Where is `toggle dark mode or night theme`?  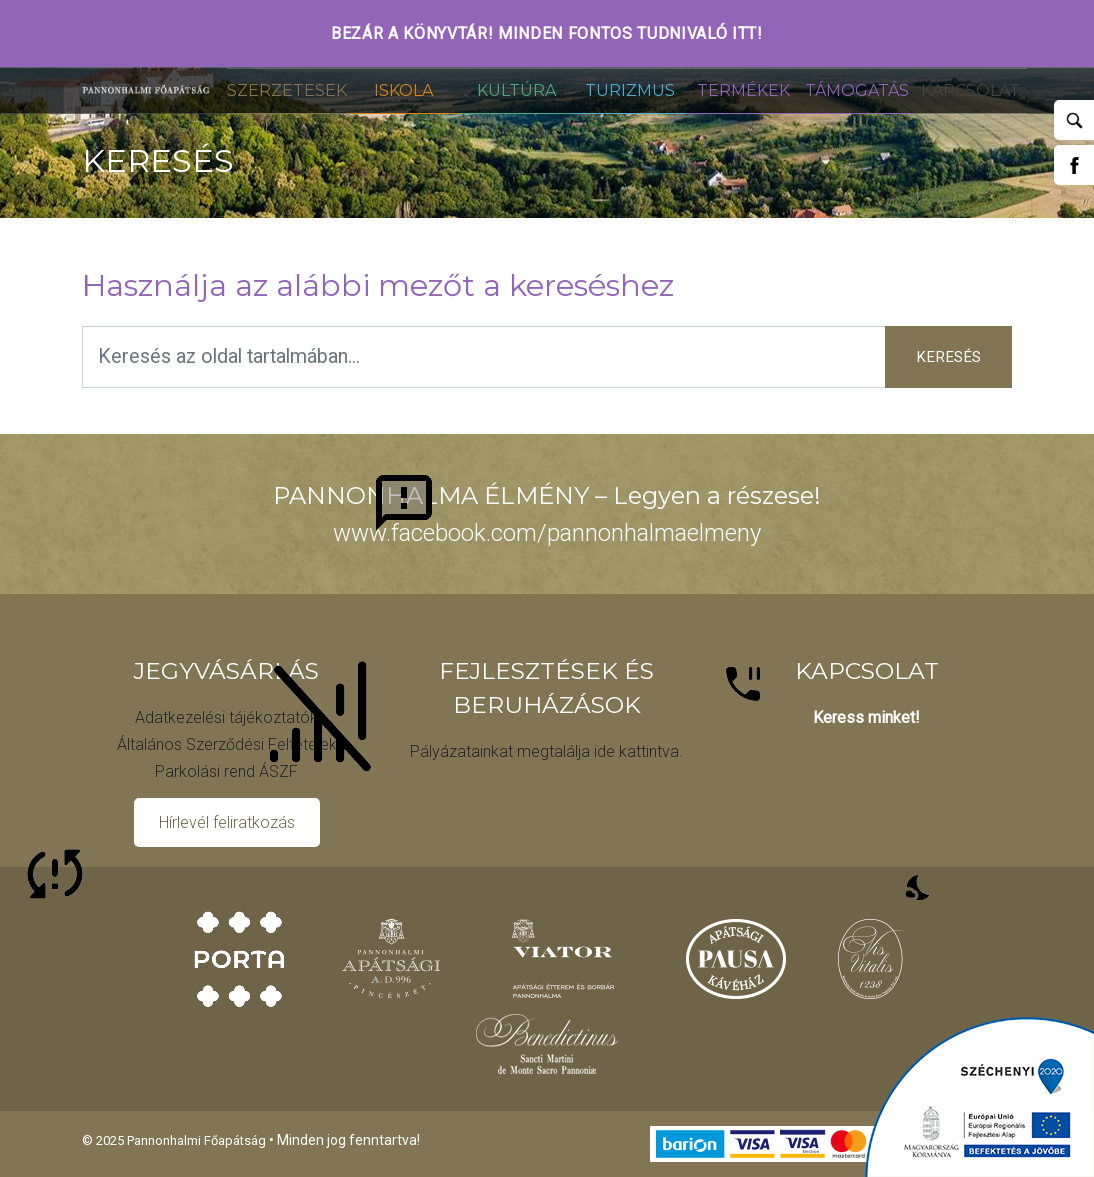 toggle dark mode or night theme is located at coordinates (919, 887).